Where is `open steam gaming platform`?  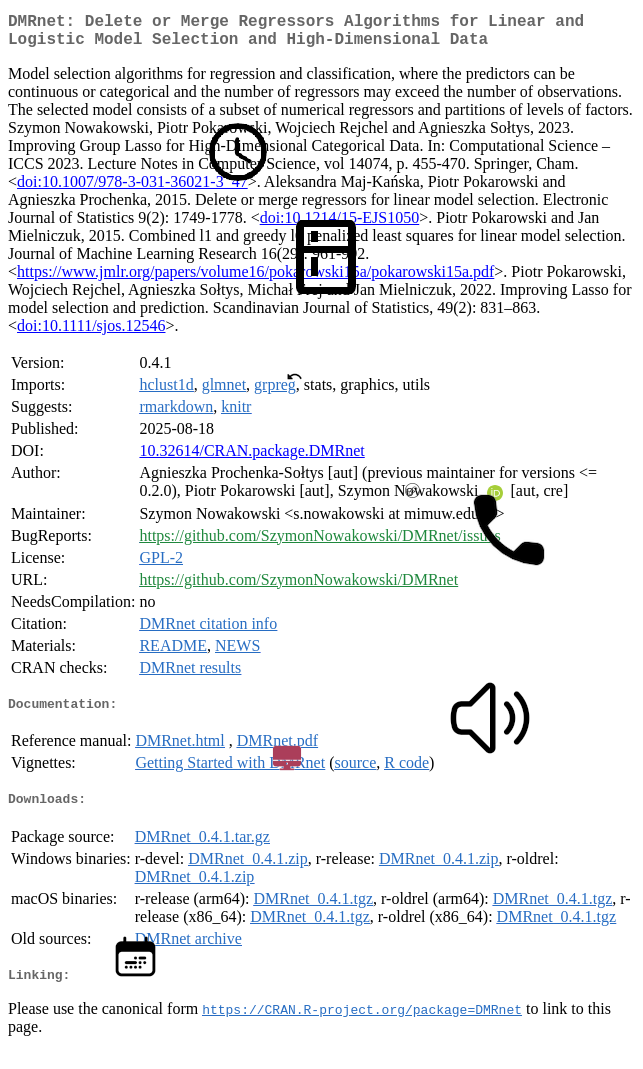 open steam gaming platform is located at coordinates (412, 490).